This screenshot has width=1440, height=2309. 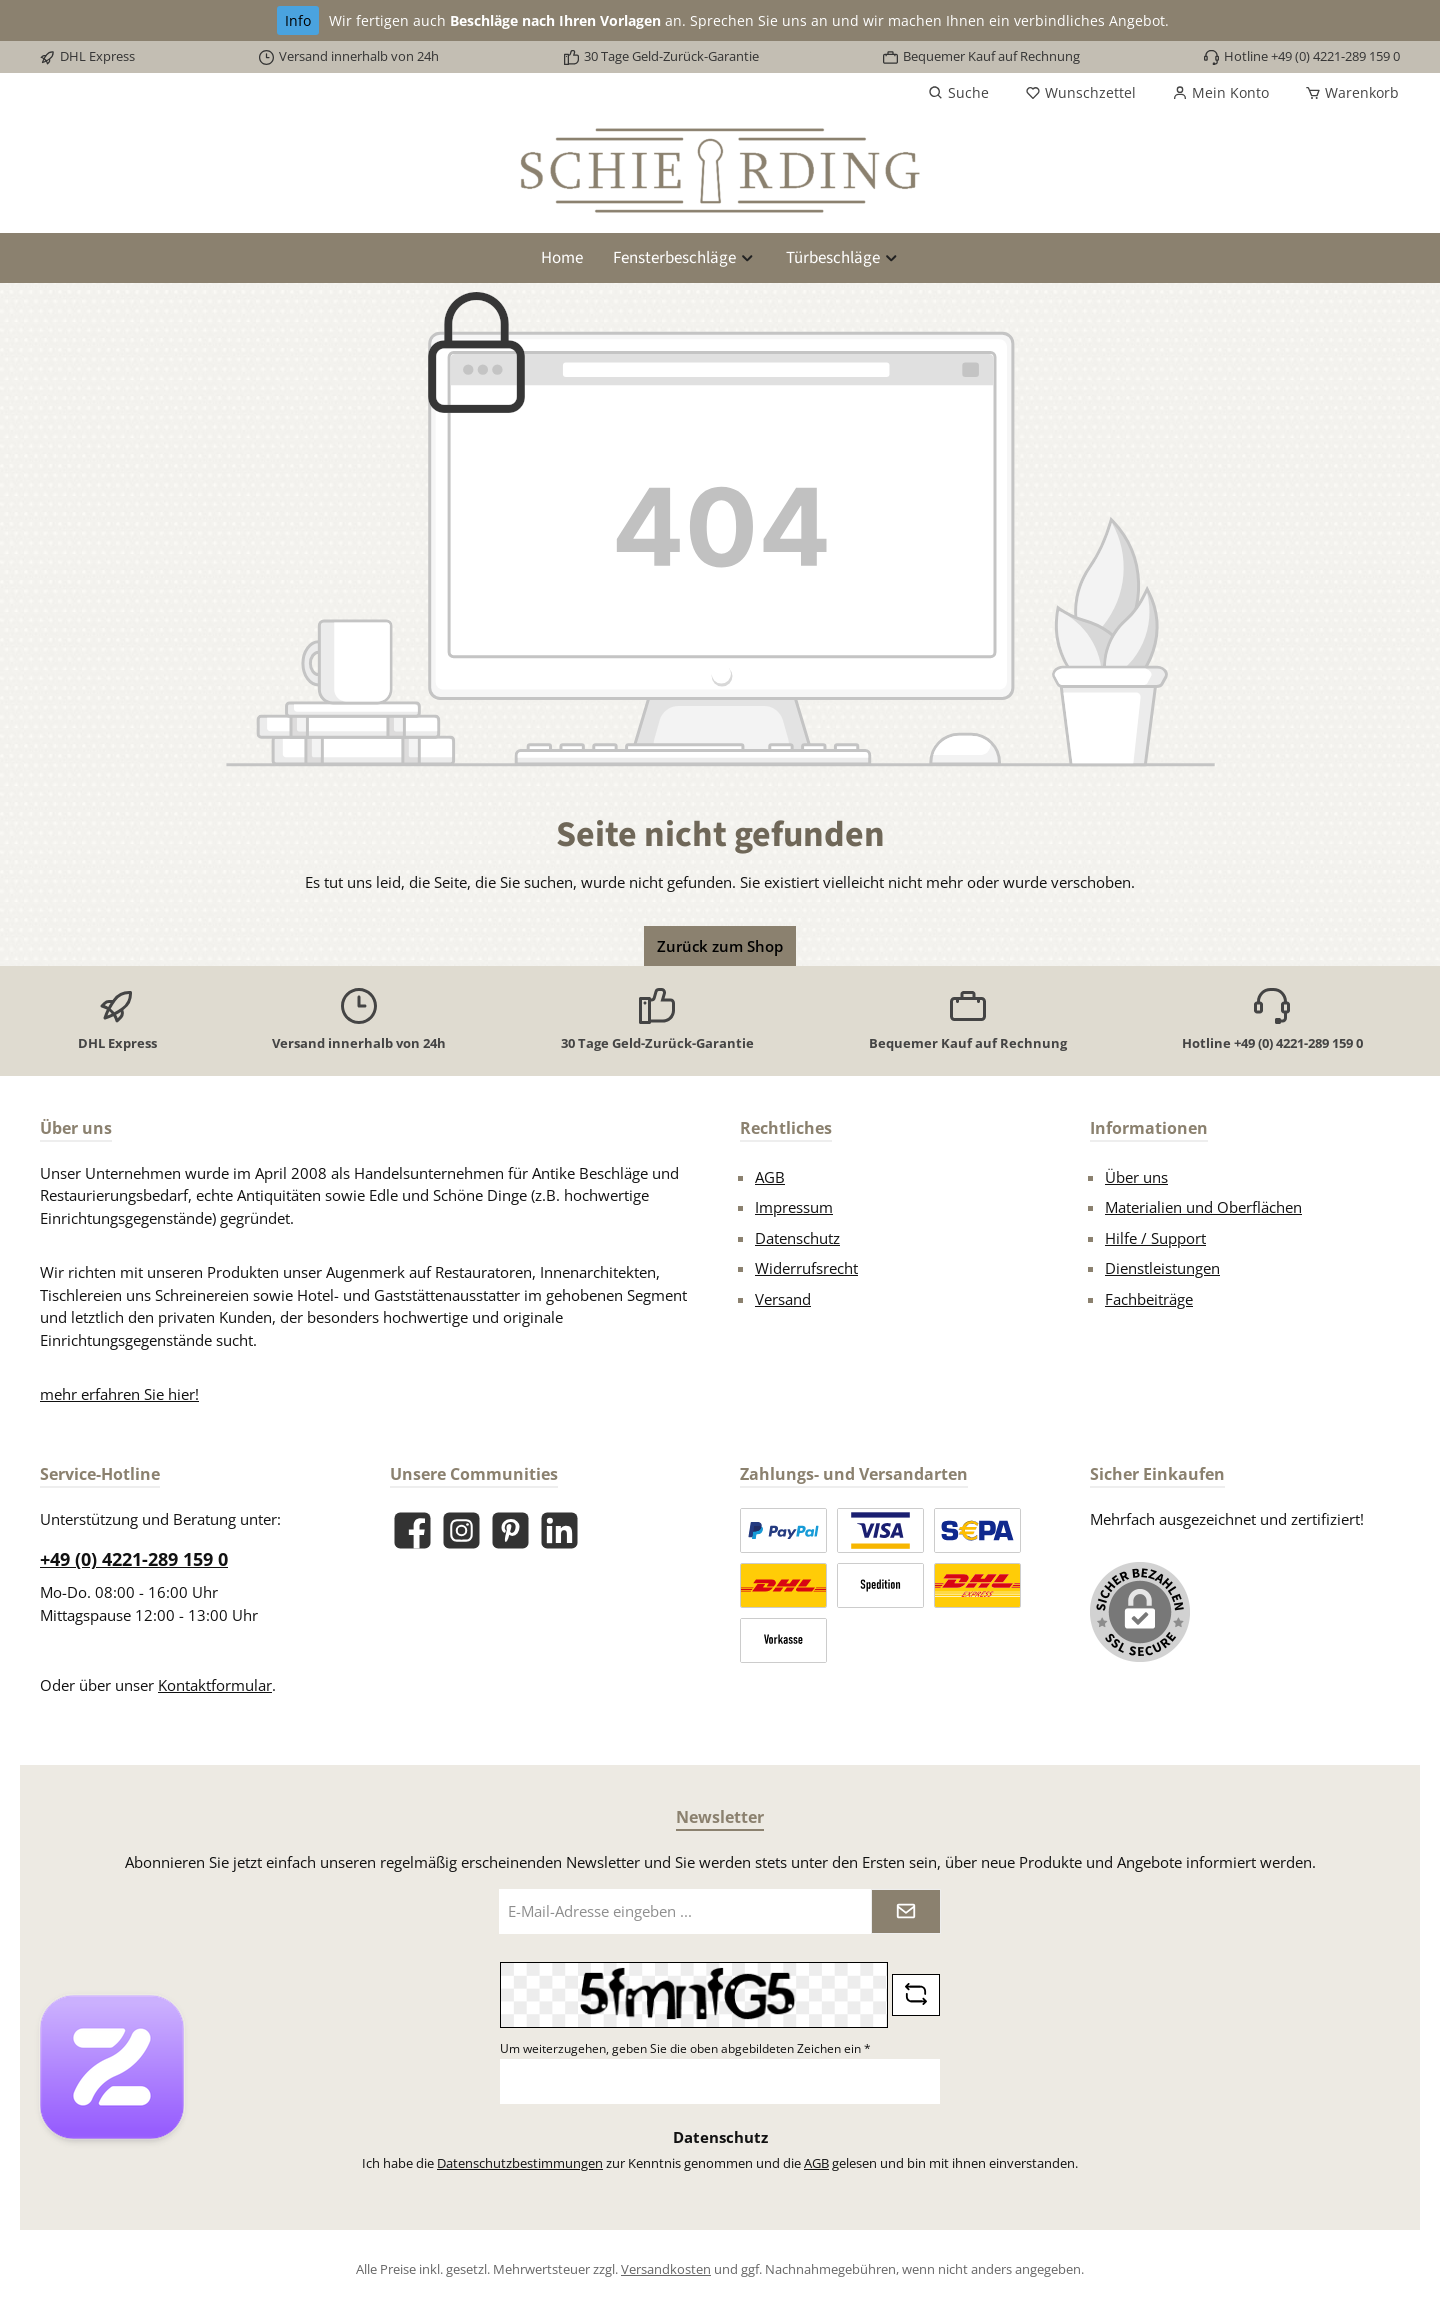 What do you see at coordinates (112, 2067) in the screenshot?
I see `open zen browser (twilight theme)` at bounding box center [112, 2067].